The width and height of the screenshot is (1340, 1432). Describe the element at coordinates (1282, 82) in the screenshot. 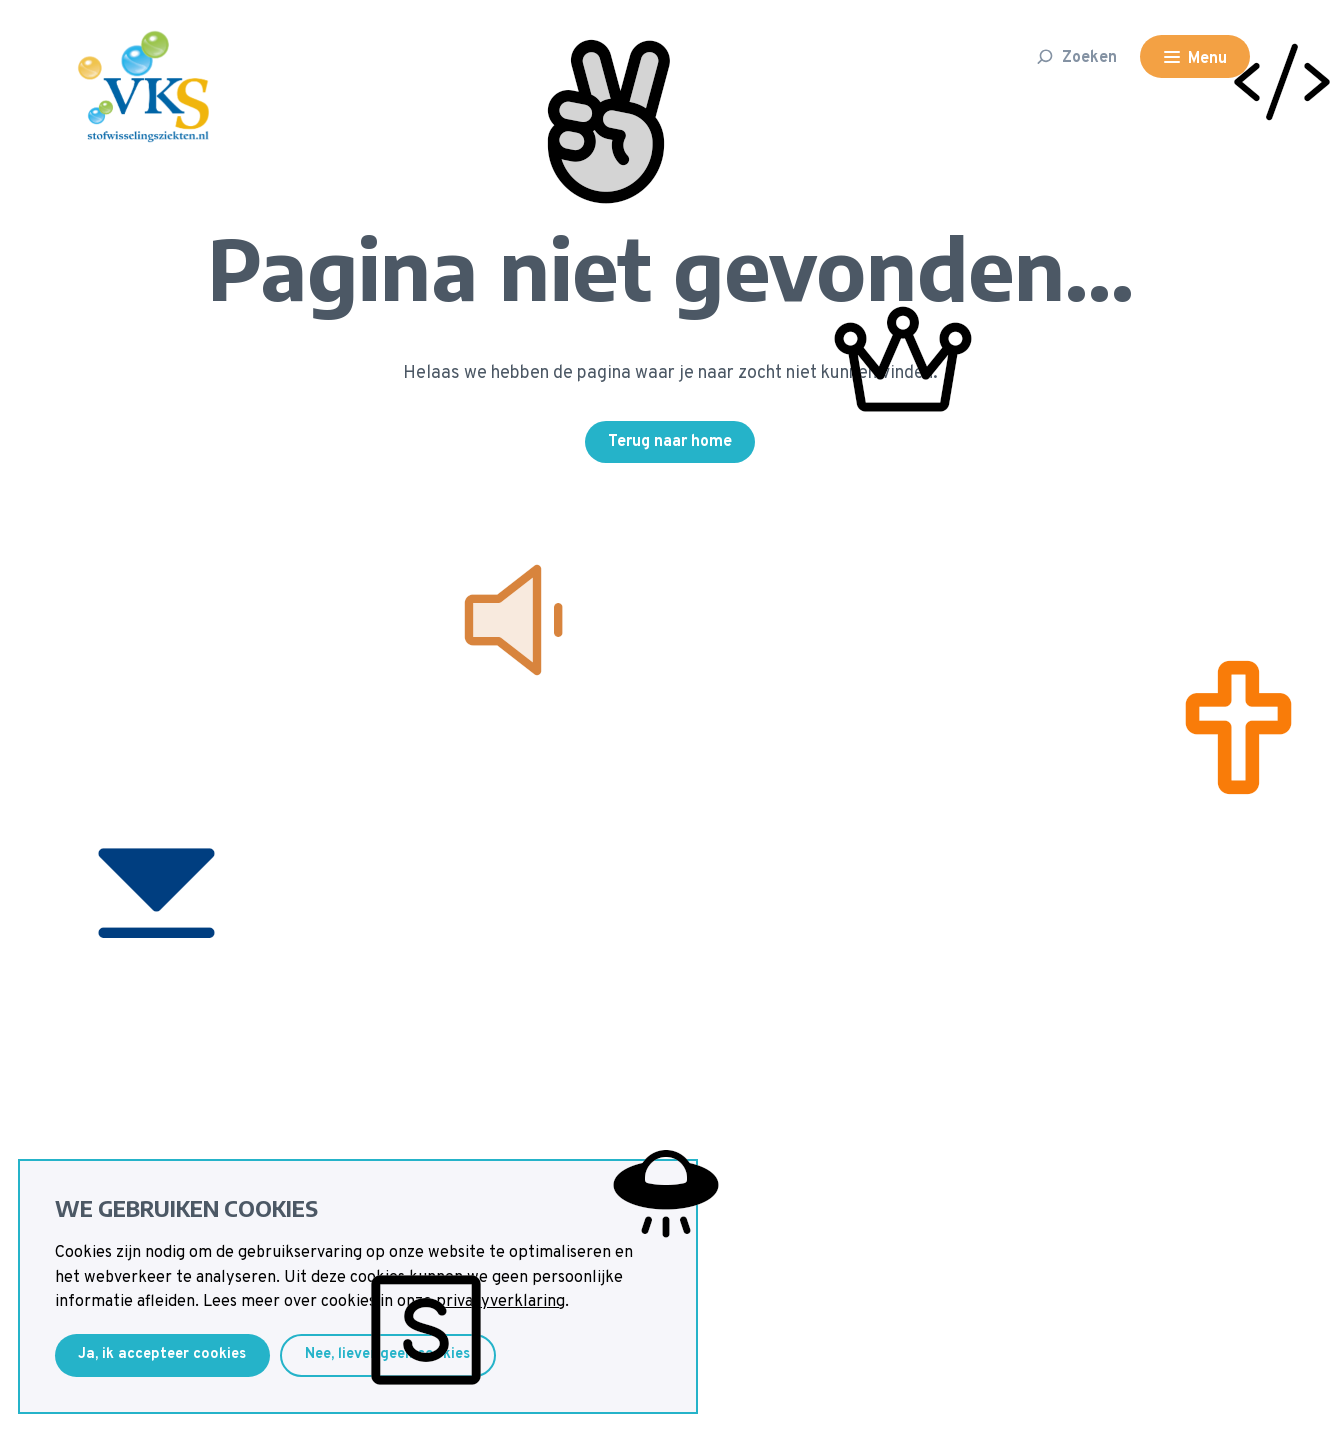

I see `view or edit source code` at that location.